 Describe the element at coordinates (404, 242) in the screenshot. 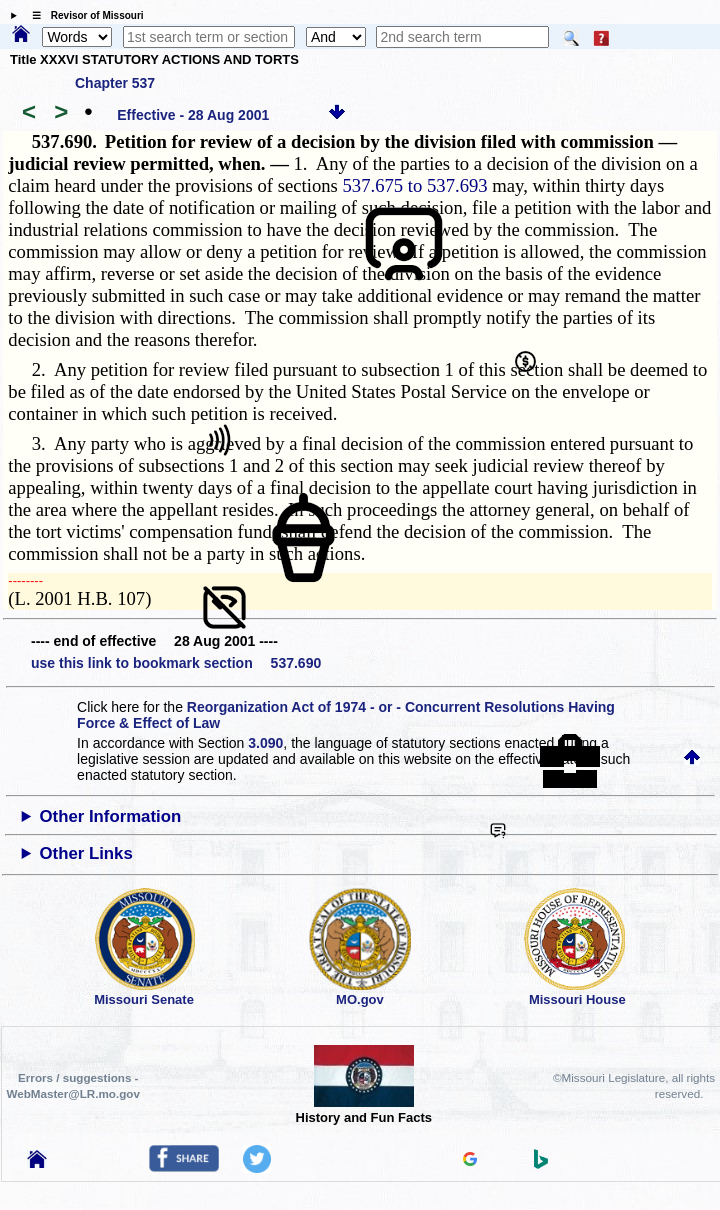

I see `view user's screen or monitor activity` at that location.